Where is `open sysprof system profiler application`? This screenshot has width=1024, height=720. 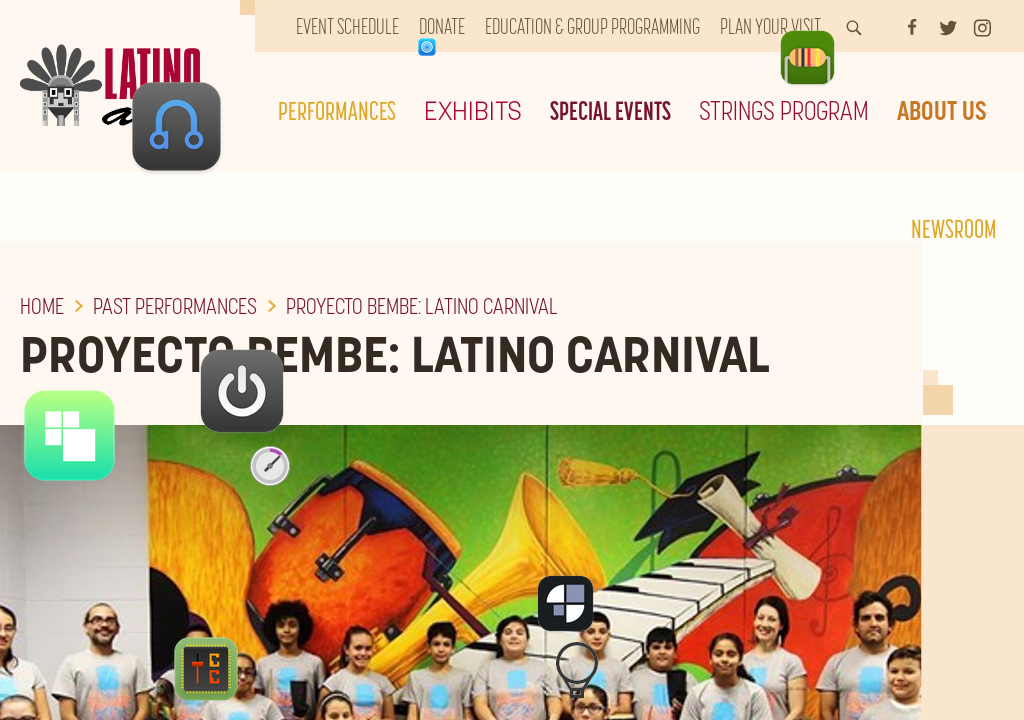 open sysprof system profiler application is located at coordinates (270, 466).